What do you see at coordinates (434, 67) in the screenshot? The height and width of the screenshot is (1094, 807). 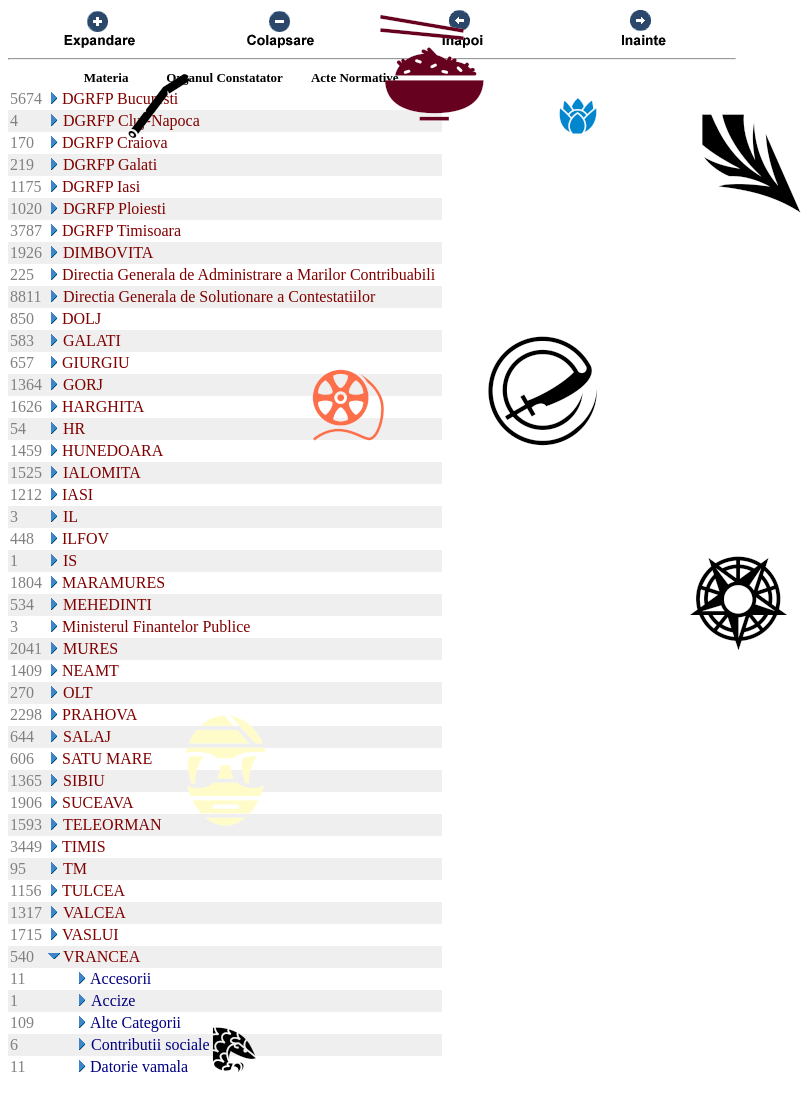 I see `browse asian cuisine or rice dishes` at bounding box center [434, 67].